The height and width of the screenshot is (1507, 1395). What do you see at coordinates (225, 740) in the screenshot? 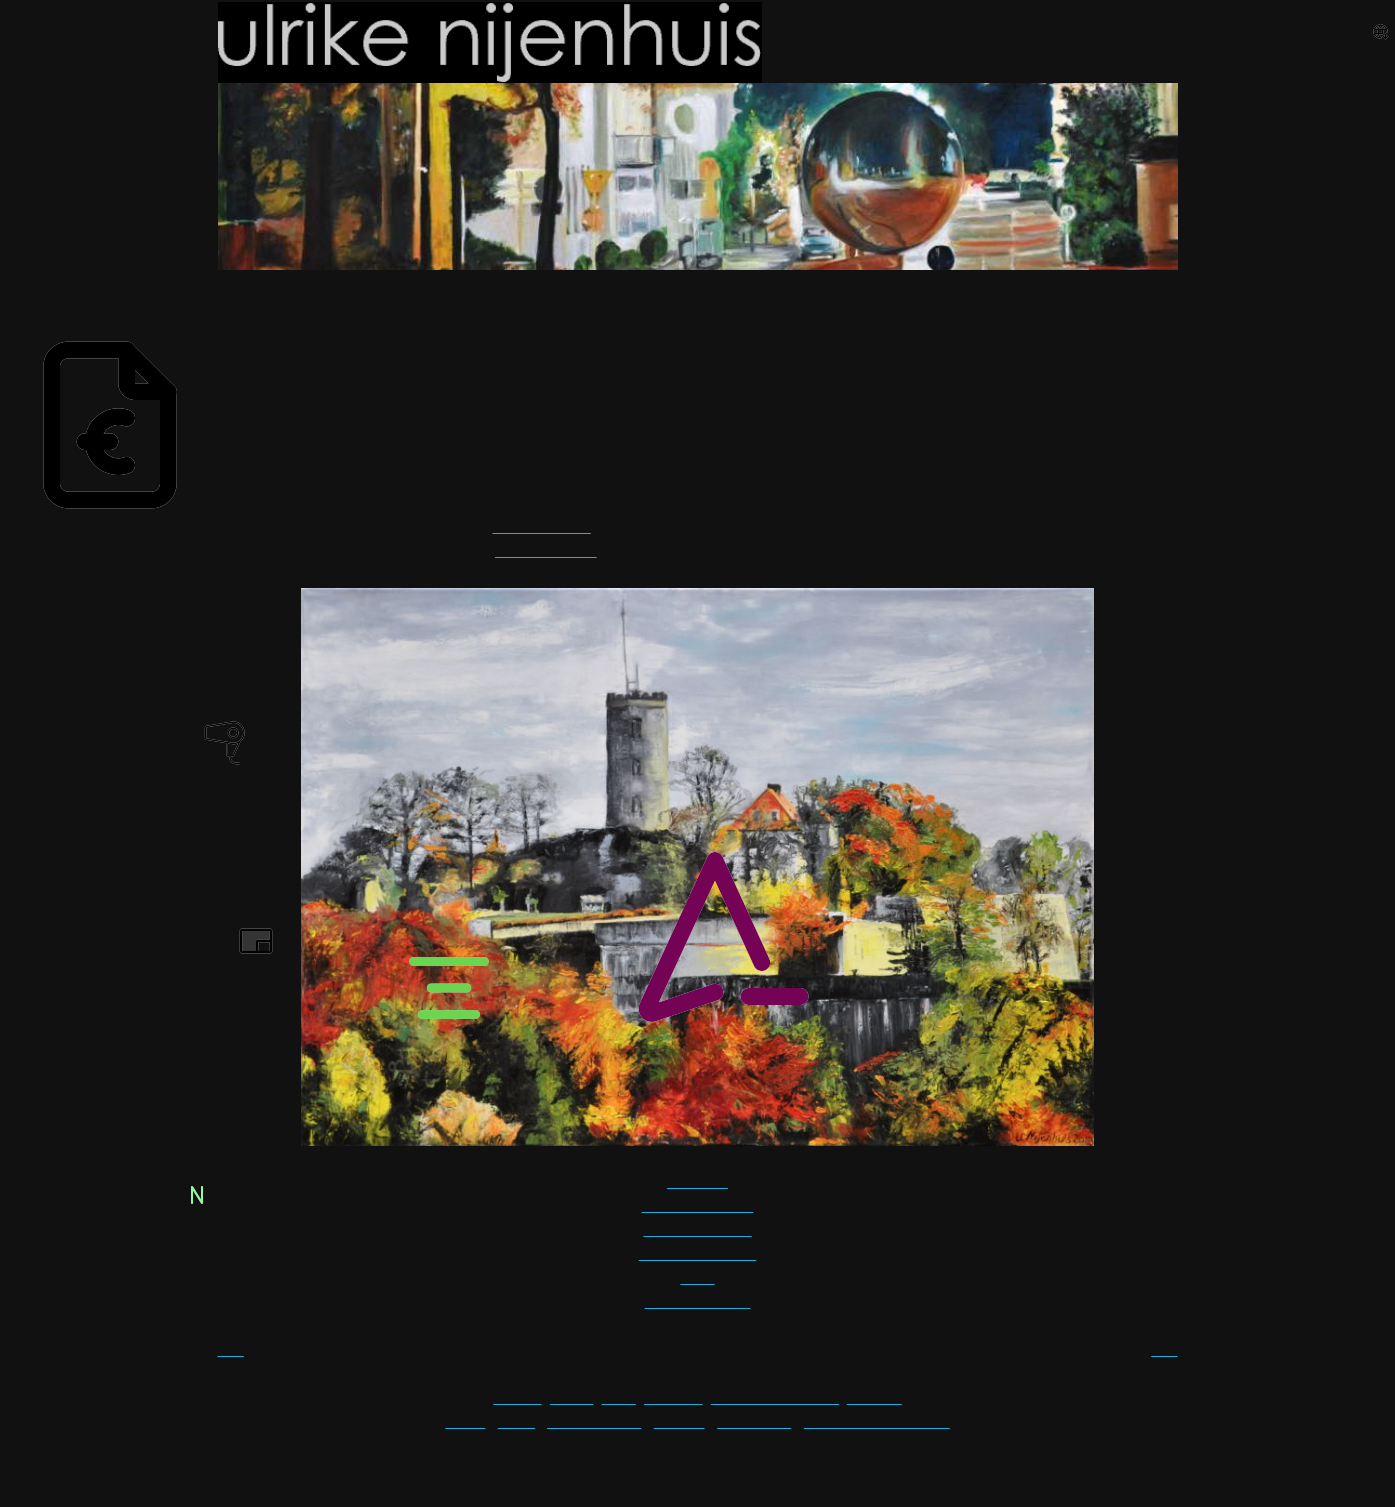
I see `access hair styling or beauty tools` at bounding box center [225, 740].